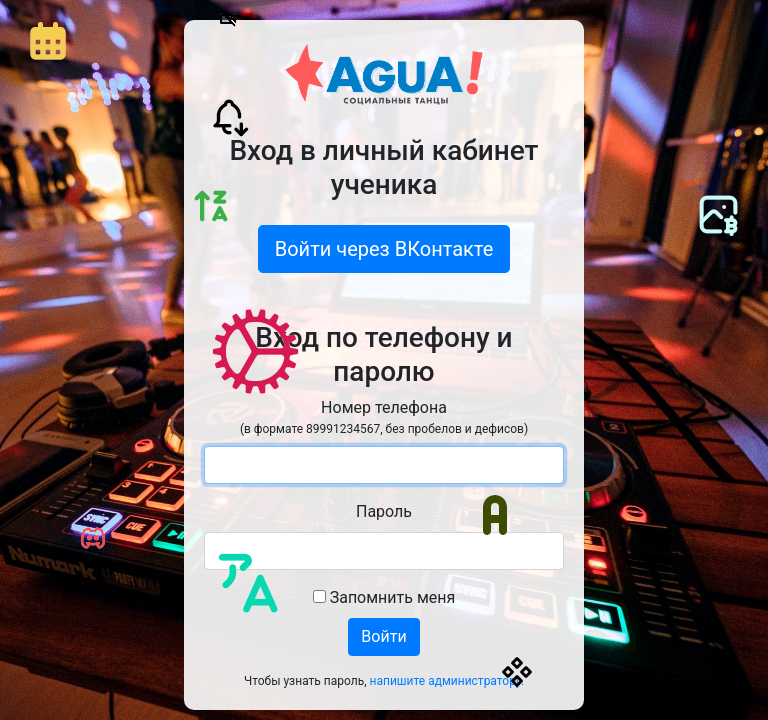 The height and width of the screenshot is (720, 768). I want to click on sort items alphabetically from Z to A, so click(211, 206).